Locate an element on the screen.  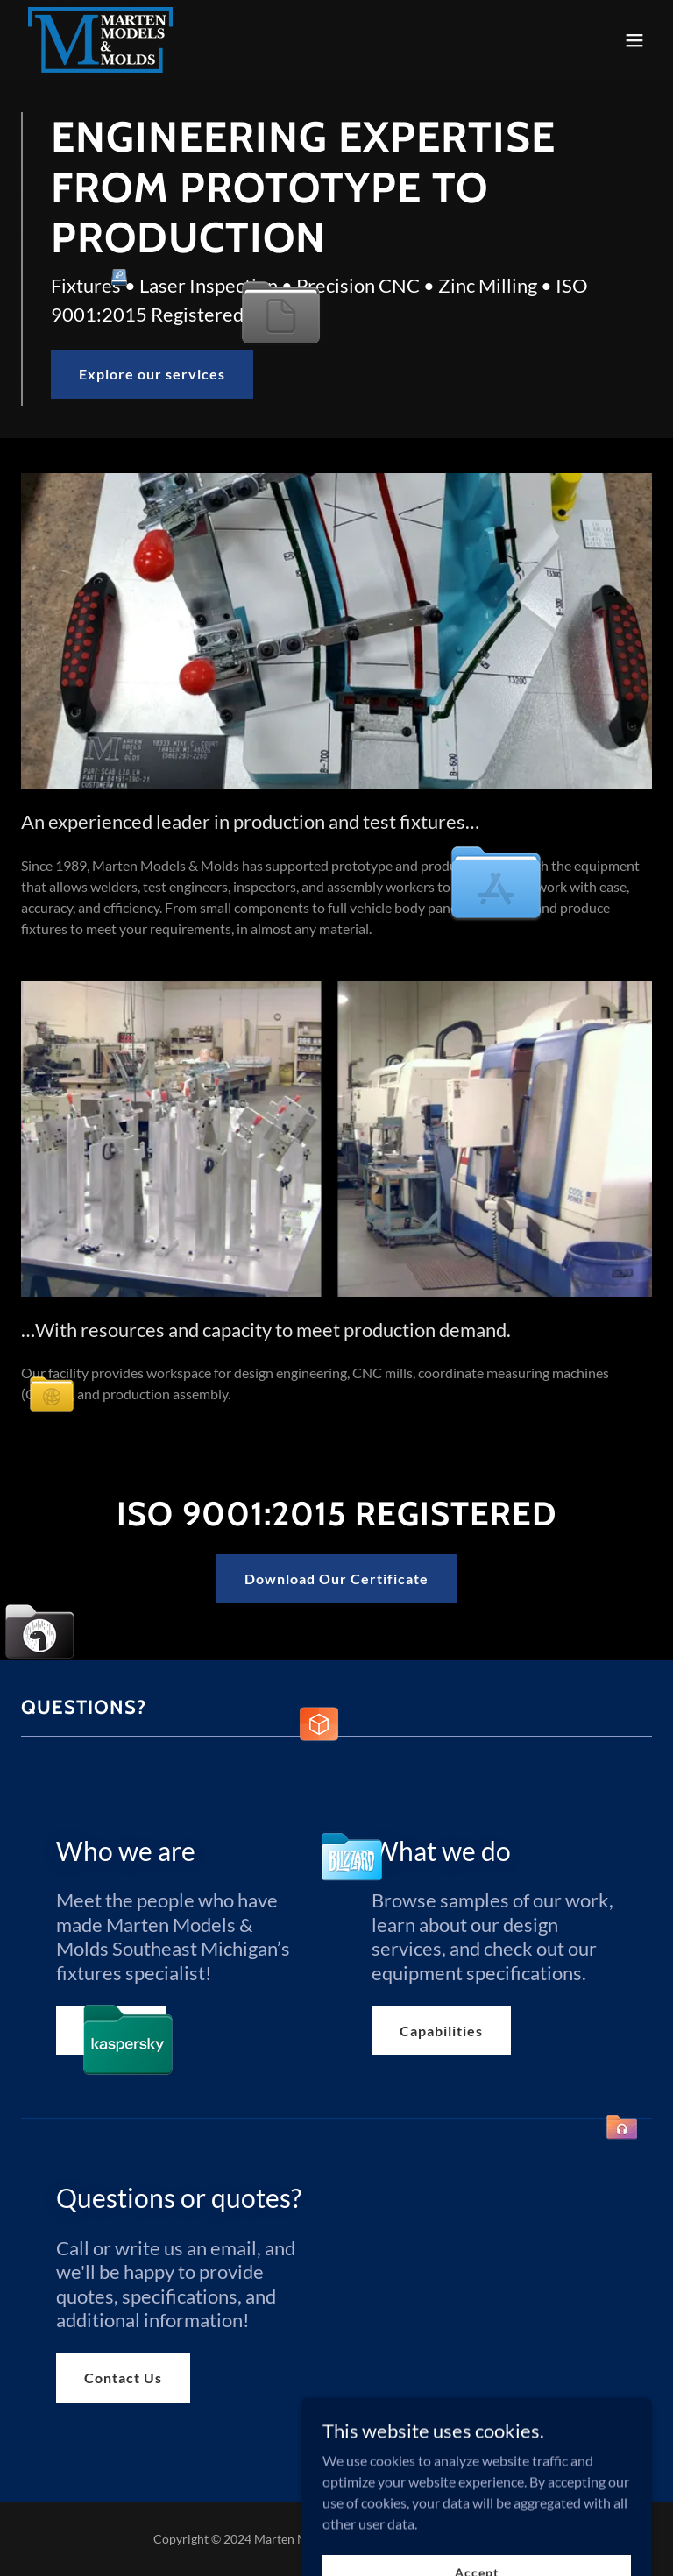
open the applications folder is located at coordinates (496, 882).